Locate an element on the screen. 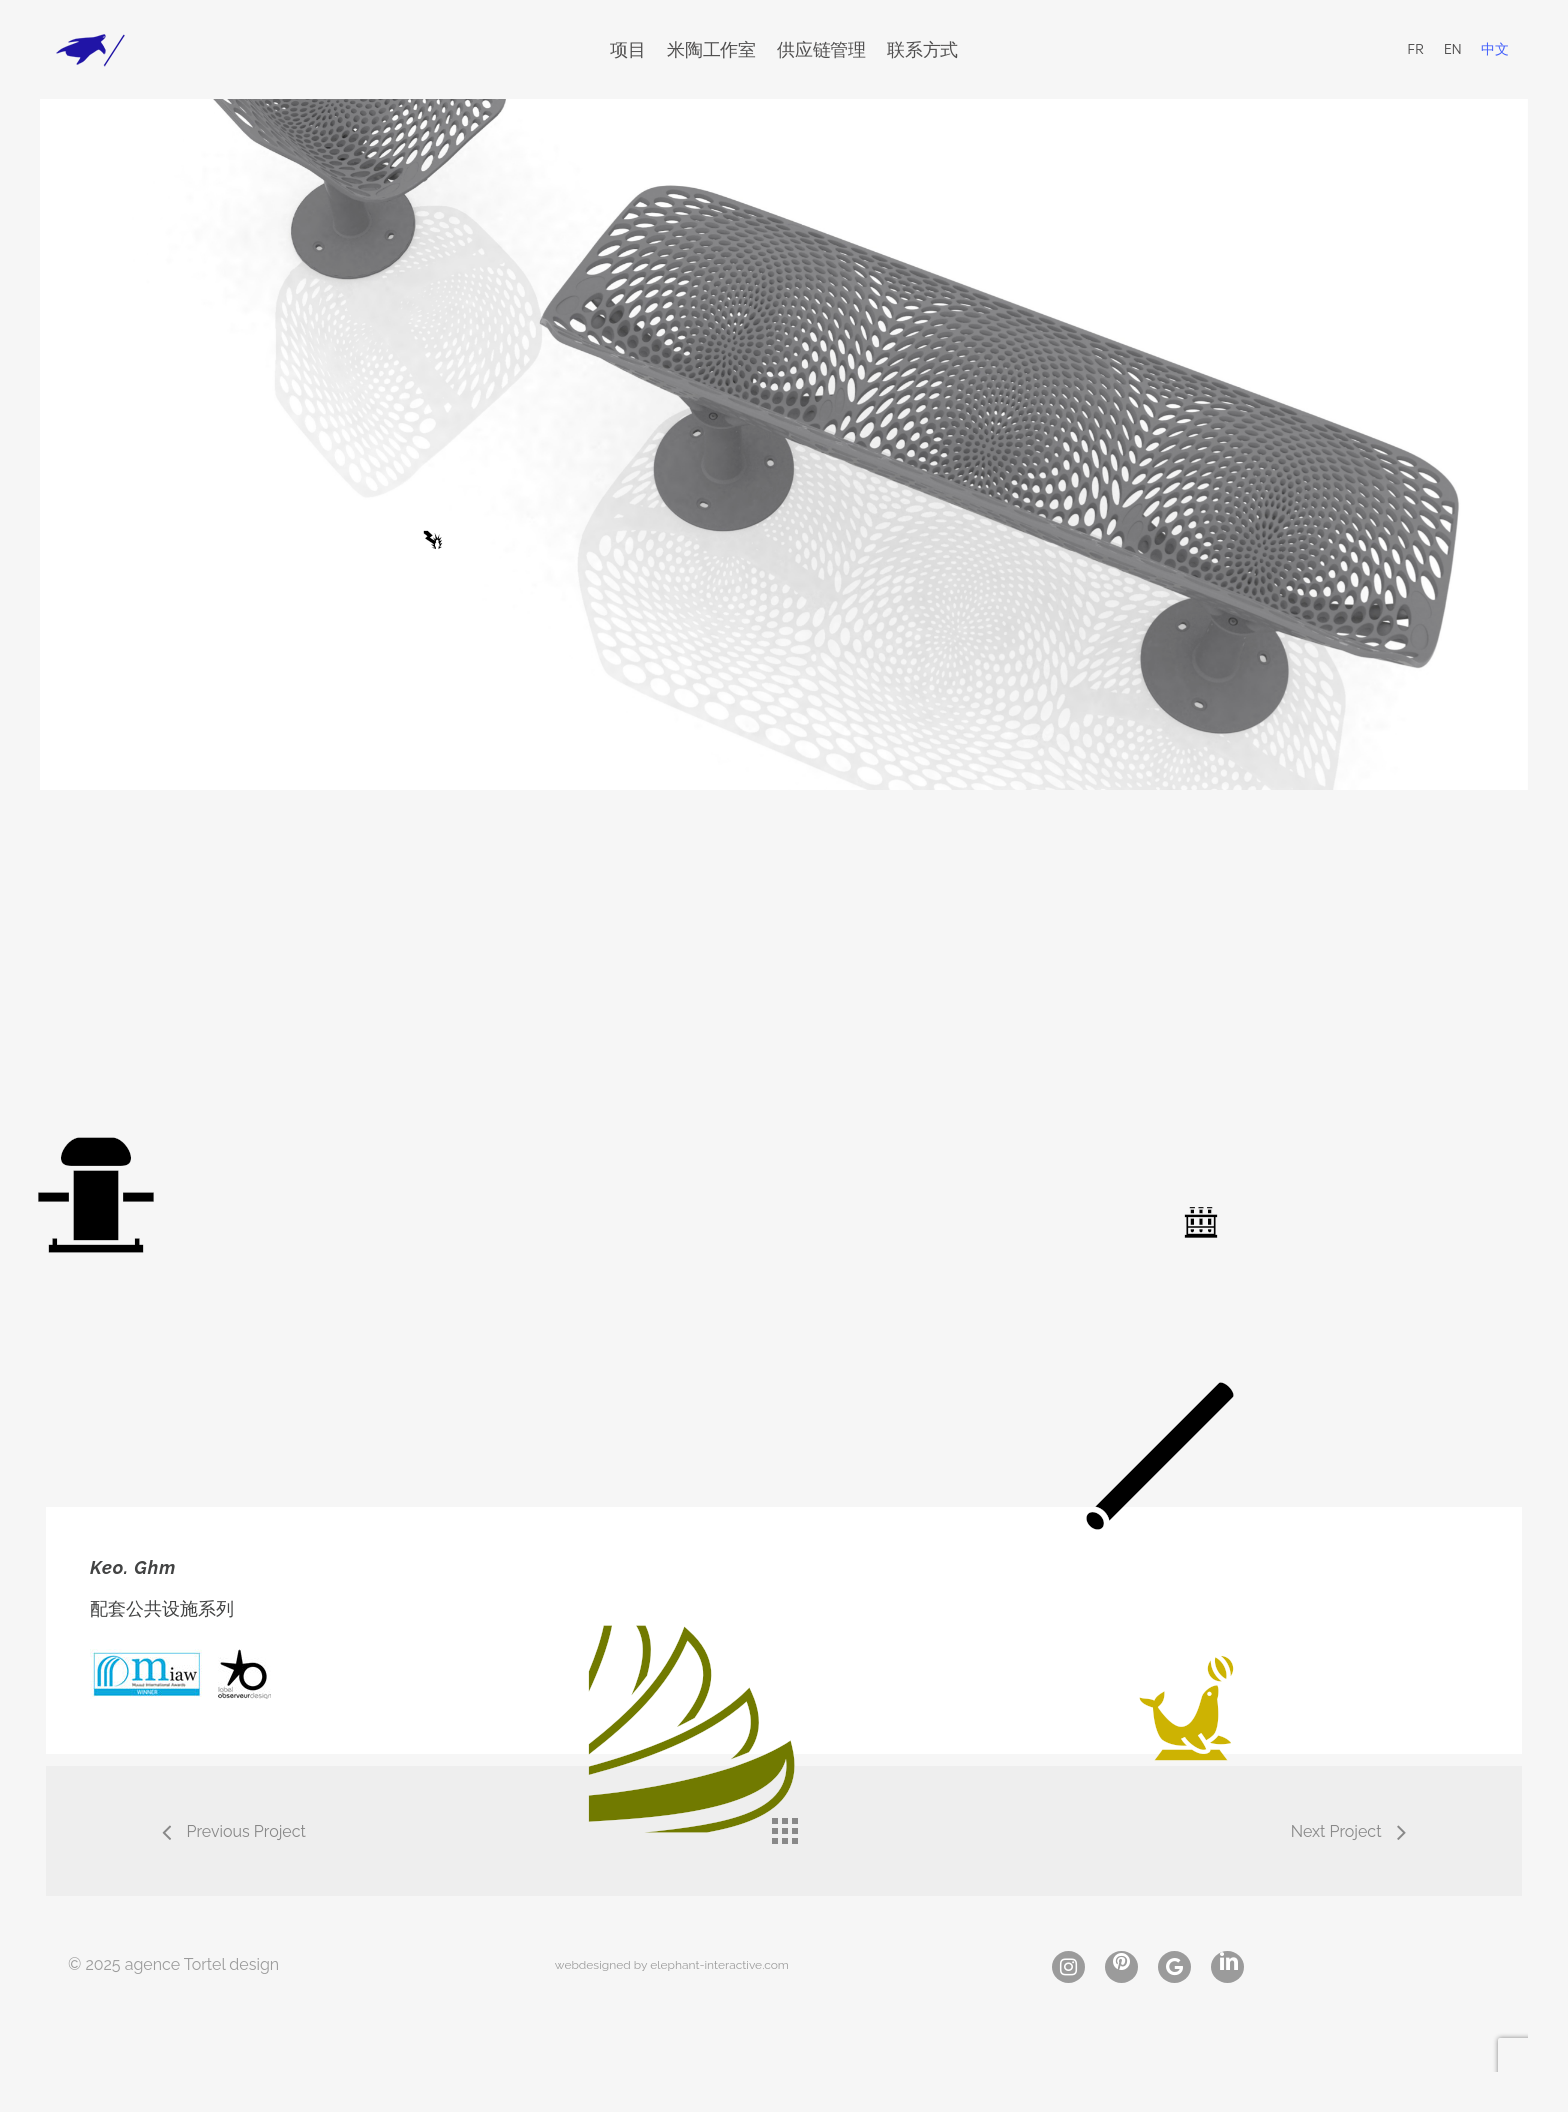  indicates a docking or mooring point in a nautical game is located at coordinates (96, 1193).